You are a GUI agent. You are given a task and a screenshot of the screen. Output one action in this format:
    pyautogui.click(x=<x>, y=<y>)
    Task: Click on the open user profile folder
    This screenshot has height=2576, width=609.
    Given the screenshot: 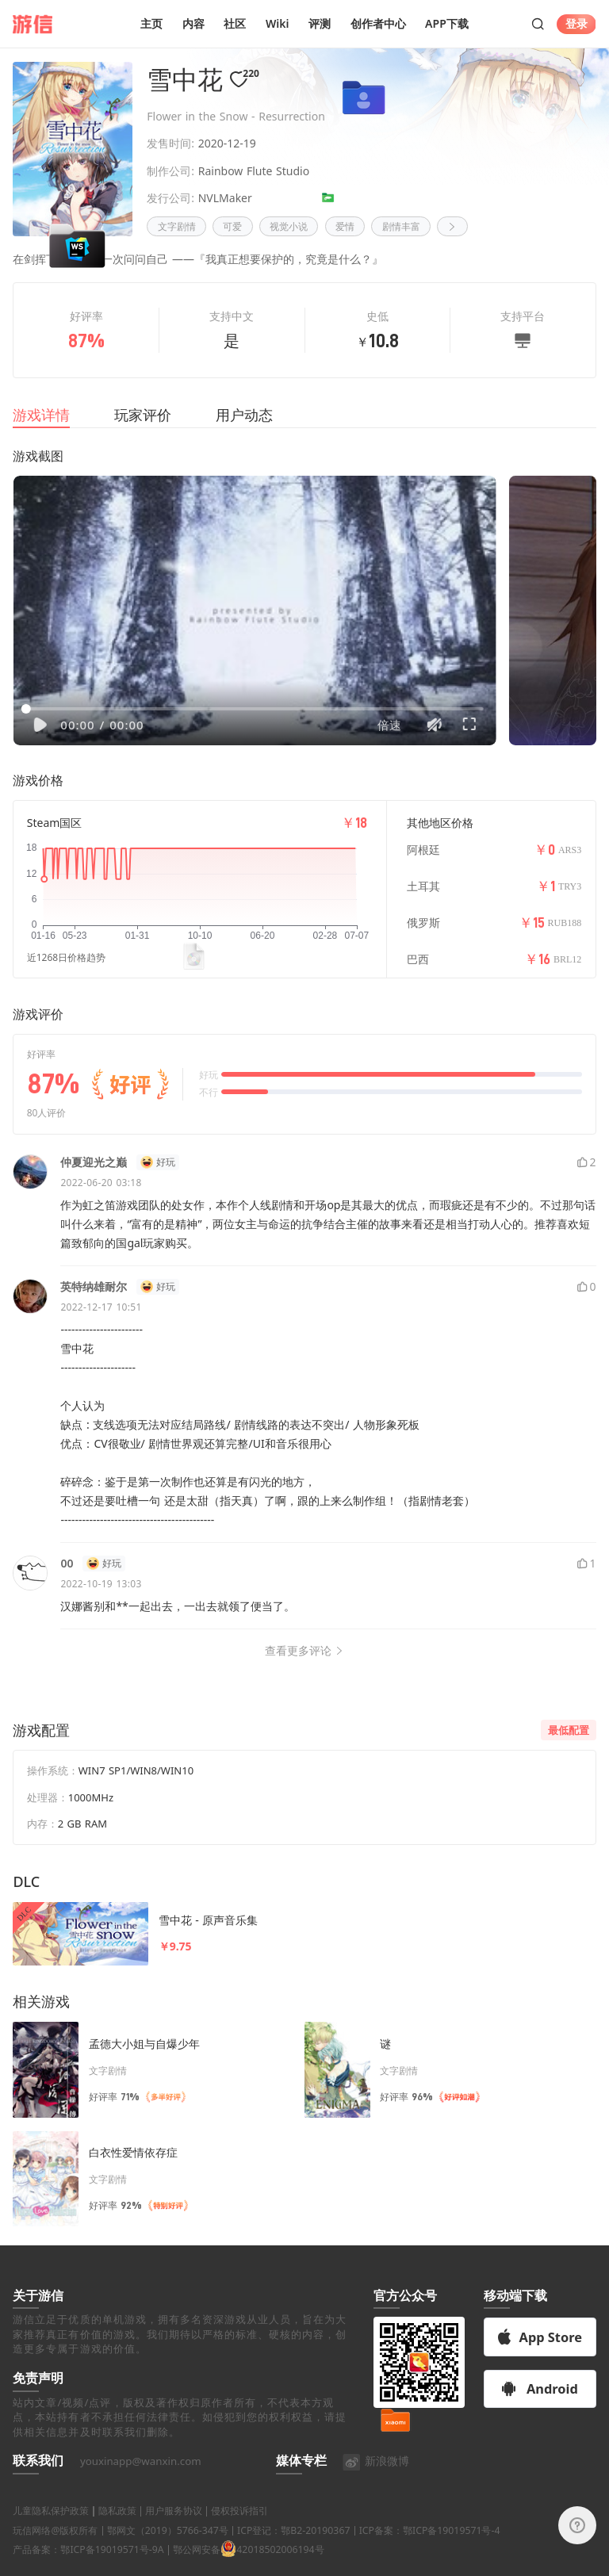 What is the action you would take?
    pyautogui.click(x=363, y=98)
    